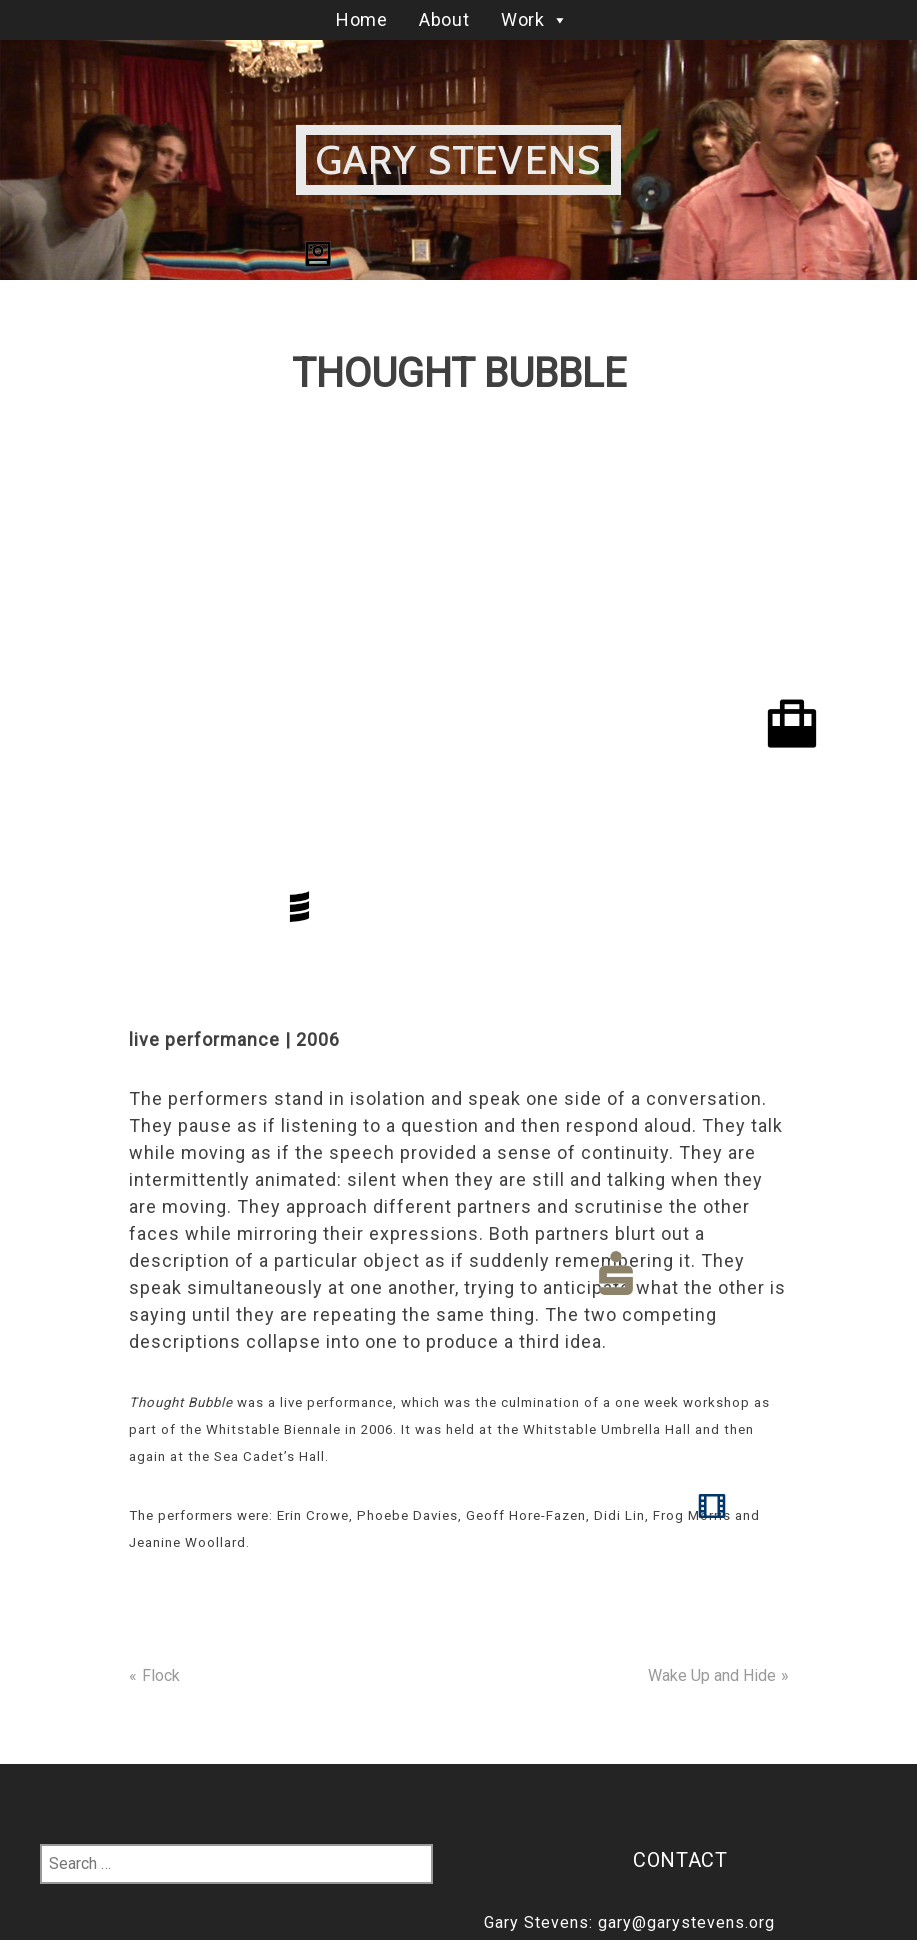  Describe the element at coordinates (616, 1273) in the screenshot. I see `open the Sparkasse banking app` at that location.